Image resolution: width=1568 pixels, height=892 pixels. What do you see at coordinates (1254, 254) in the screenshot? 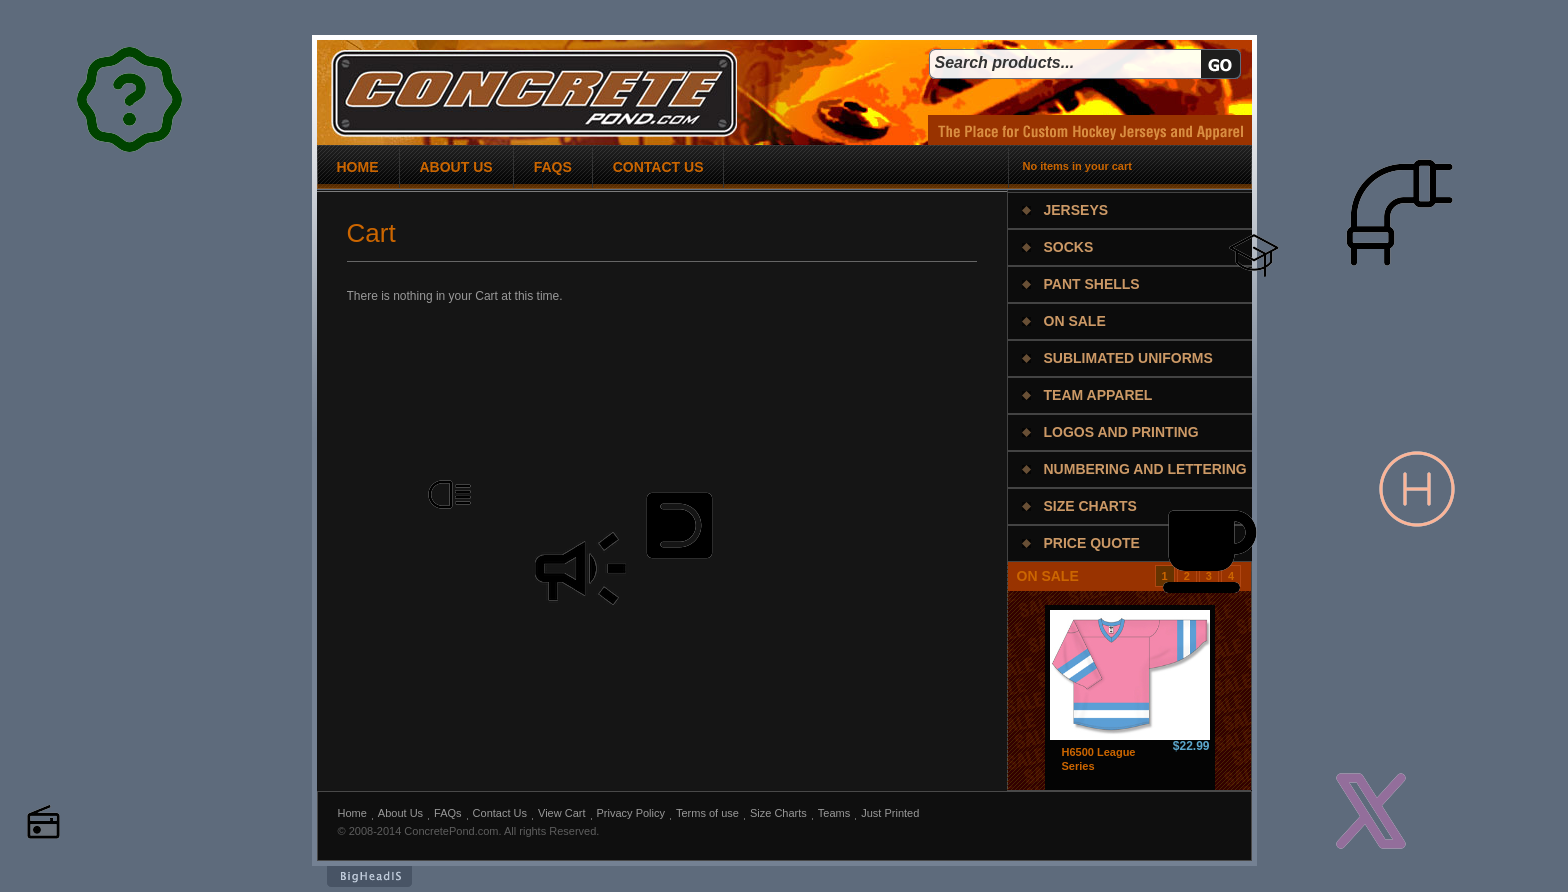
I see `access education or learning resources` at bounding box center [1254, 254].